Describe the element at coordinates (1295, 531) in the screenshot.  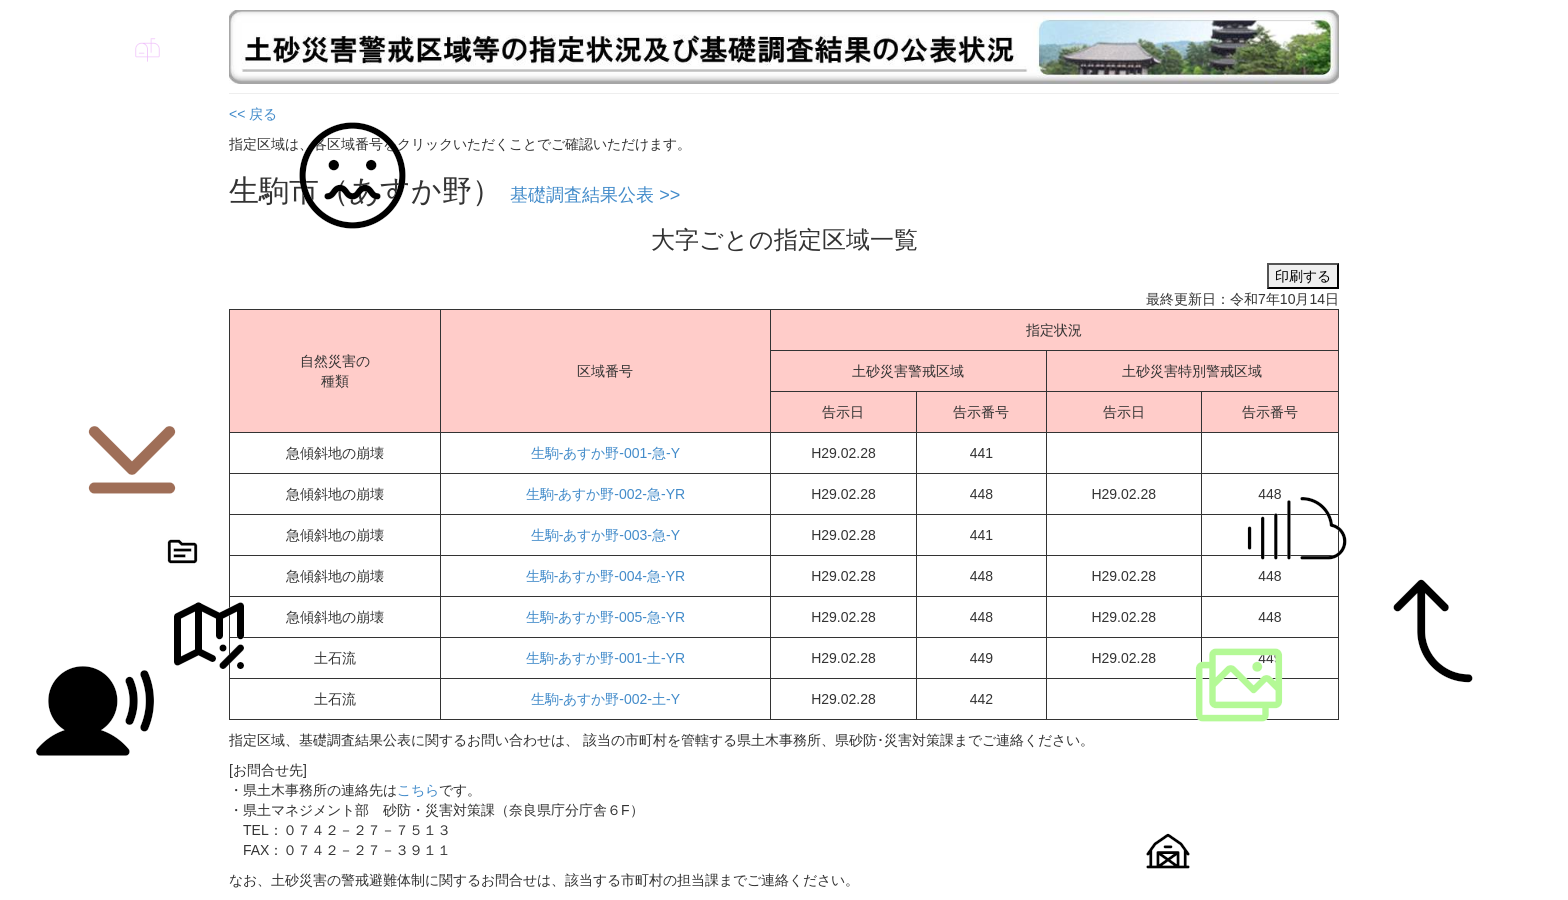
I see `open soundcloud app` at that location.